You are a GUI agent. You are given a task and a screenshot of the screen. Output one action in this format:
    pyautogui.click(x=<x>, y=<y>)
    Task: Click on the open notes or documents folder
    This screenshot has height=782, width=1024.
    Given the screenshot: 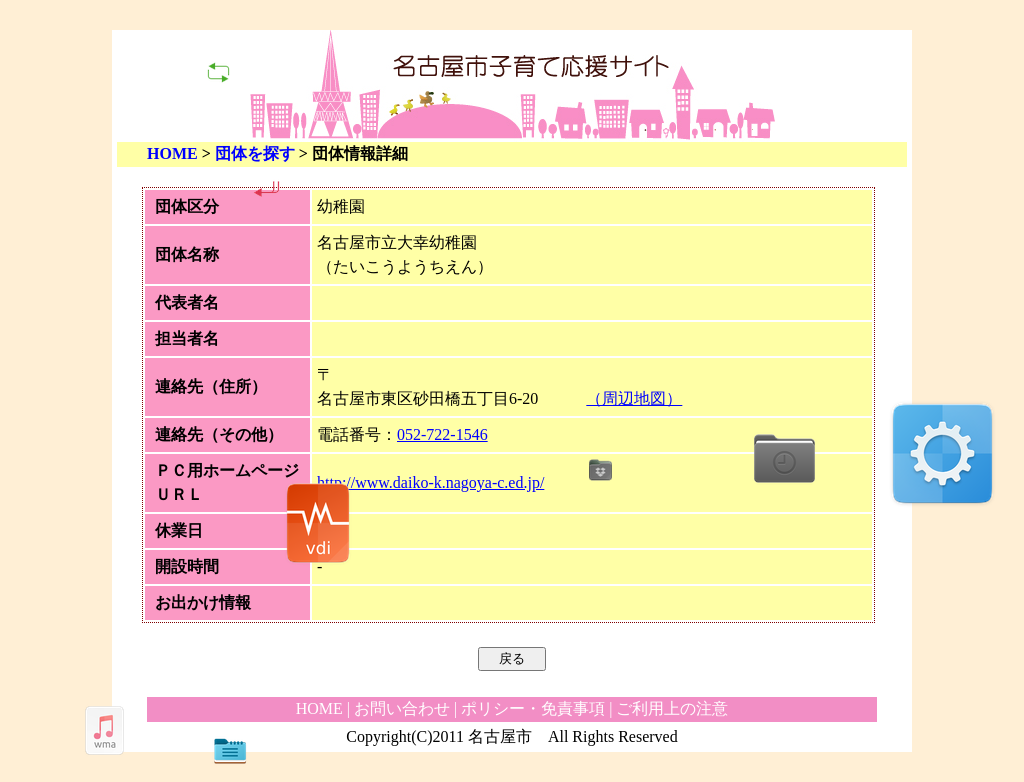 What is the action you would take?
    pyautogui.click(x=230, y=752)
    